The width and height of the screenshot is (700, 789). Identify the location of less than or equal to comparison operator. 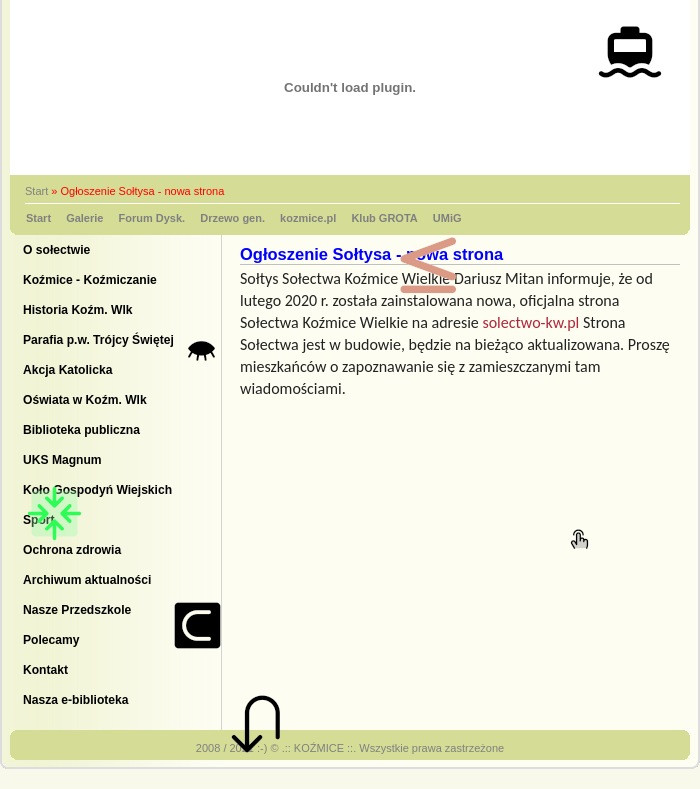
(429, 266).